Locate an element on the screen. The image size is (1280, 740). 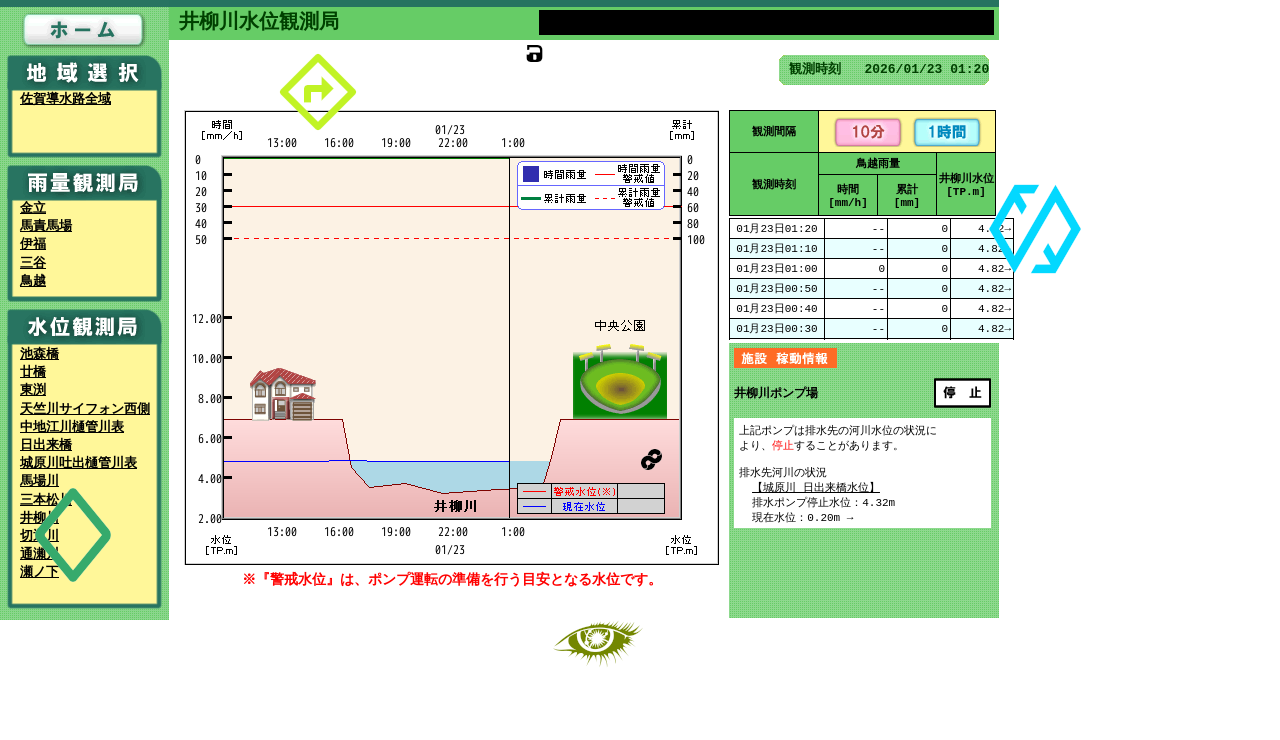
indicates the diamonds suit in a card game is located at coordinates (73, 535).